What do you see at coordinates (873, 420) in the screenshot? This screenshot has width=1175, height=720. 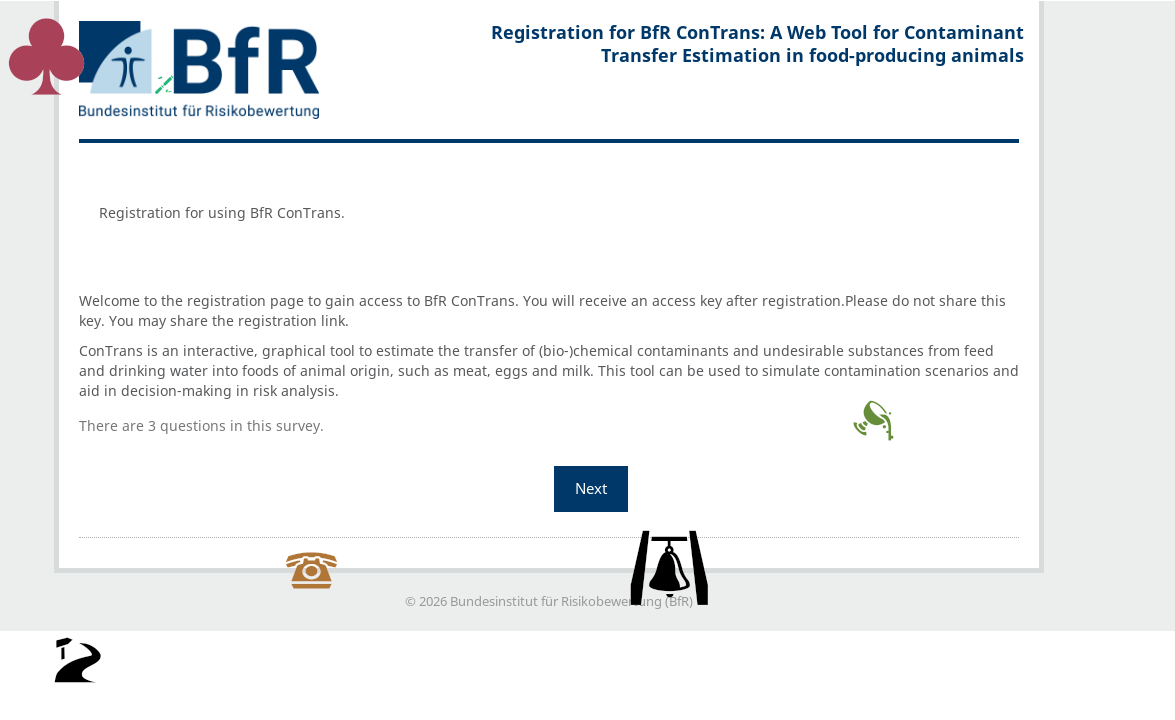 I see `pour or serve a drink` at bounding box center [873, 420].